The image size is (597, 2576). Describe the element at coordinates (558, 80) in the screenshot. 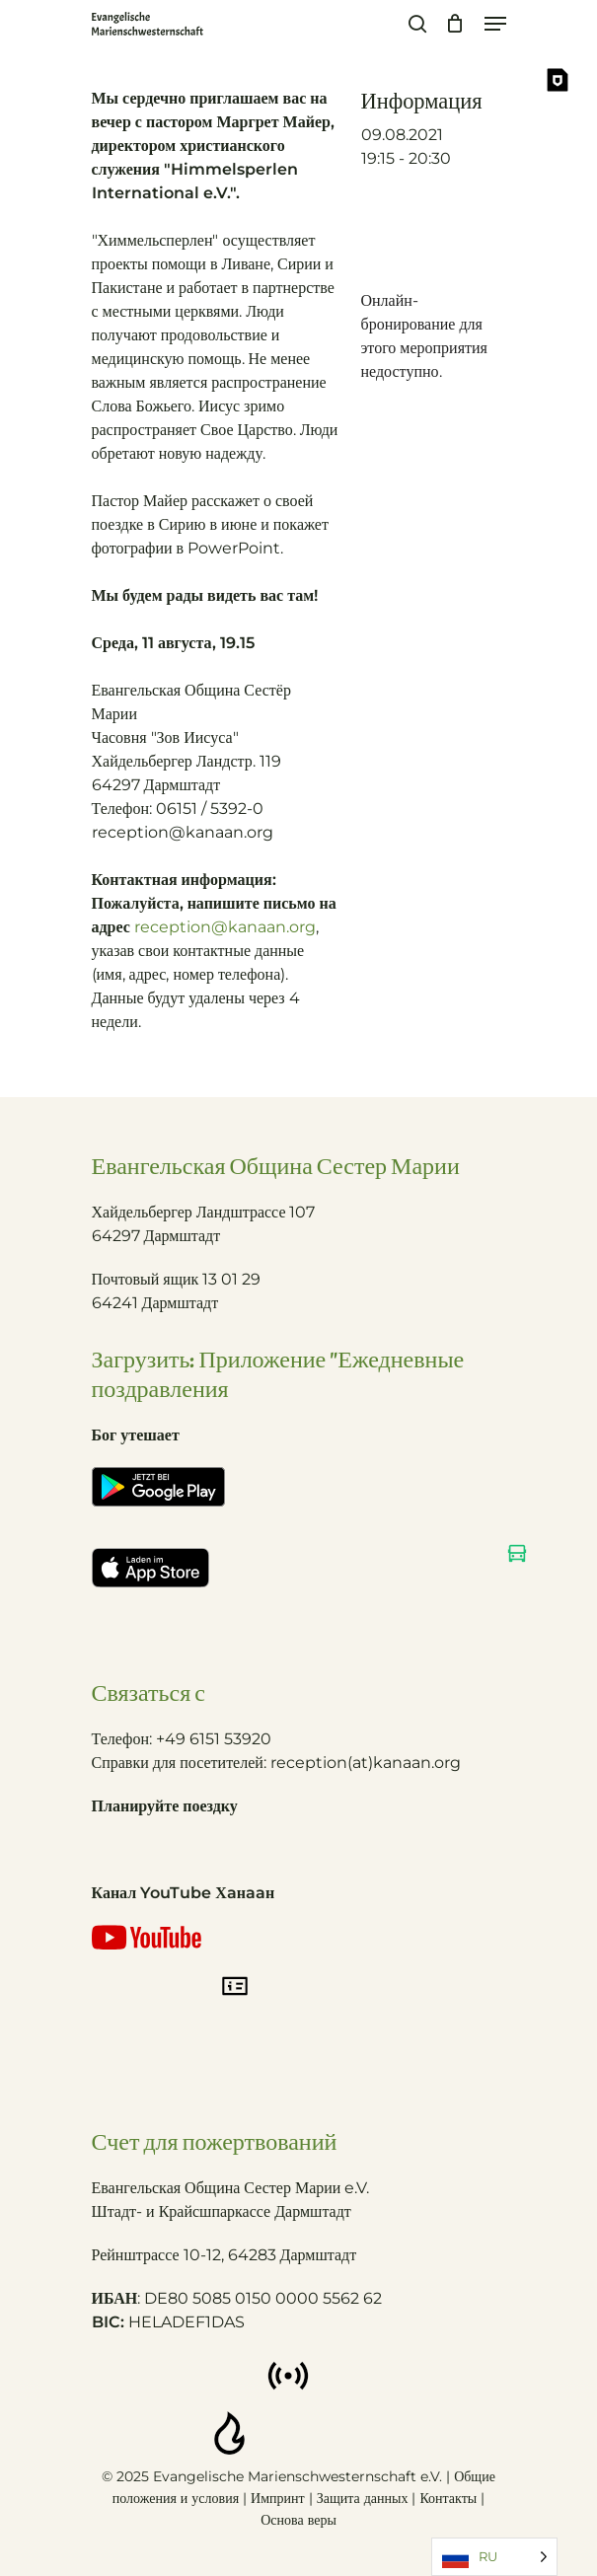

I see `access protected or secure files` at that location.